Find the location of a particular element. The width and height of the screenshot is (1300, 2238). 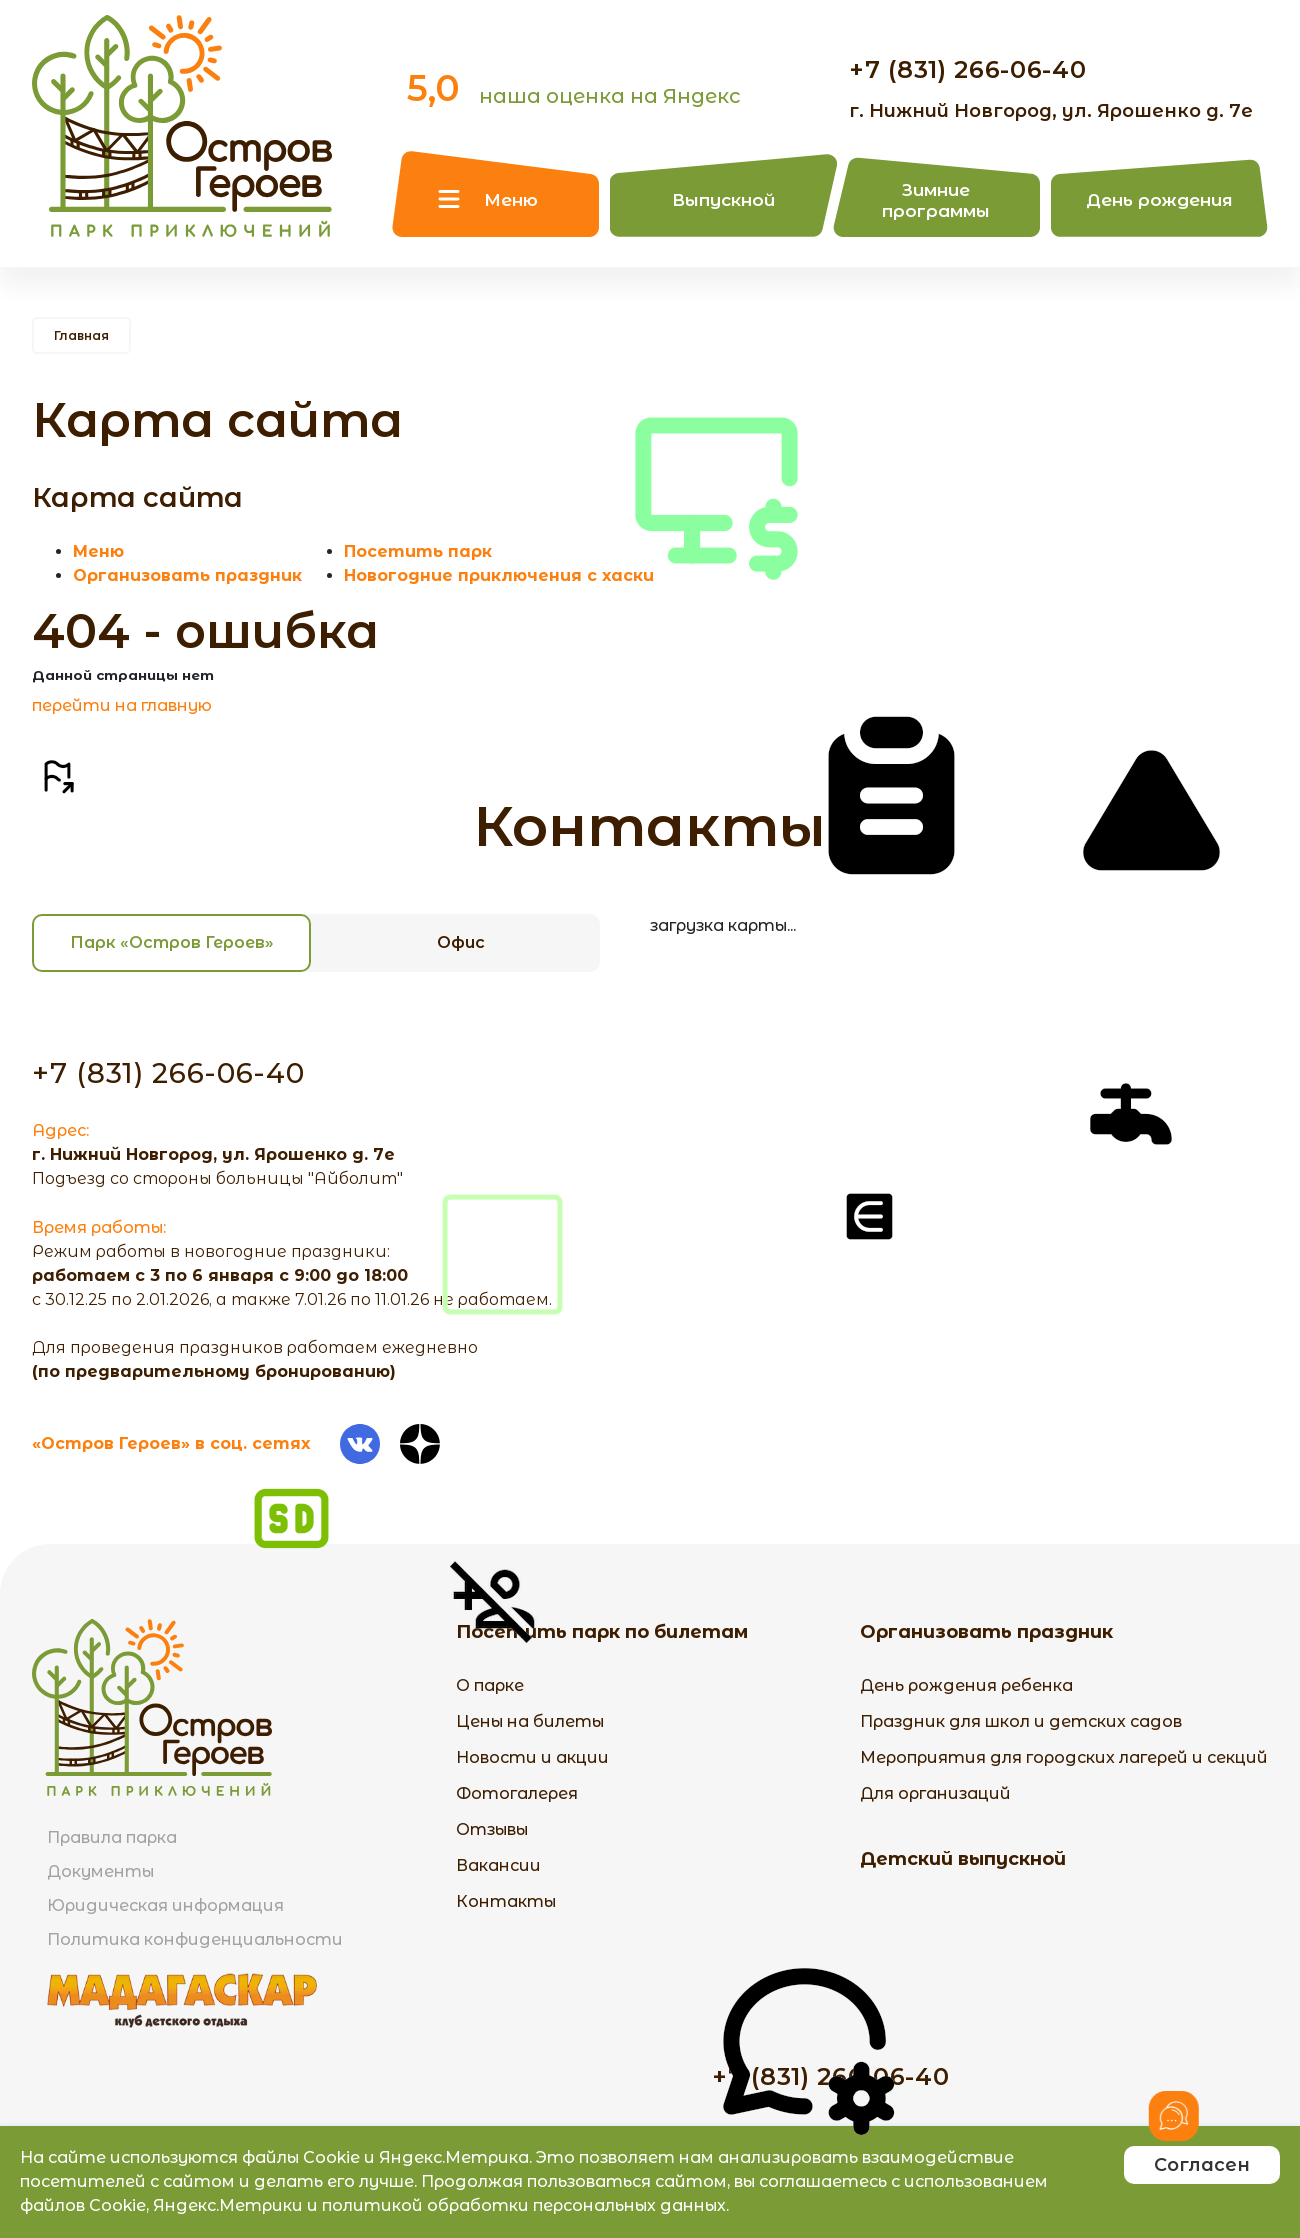

indicates a warning or alert status is located at coordinates (1151, 814).